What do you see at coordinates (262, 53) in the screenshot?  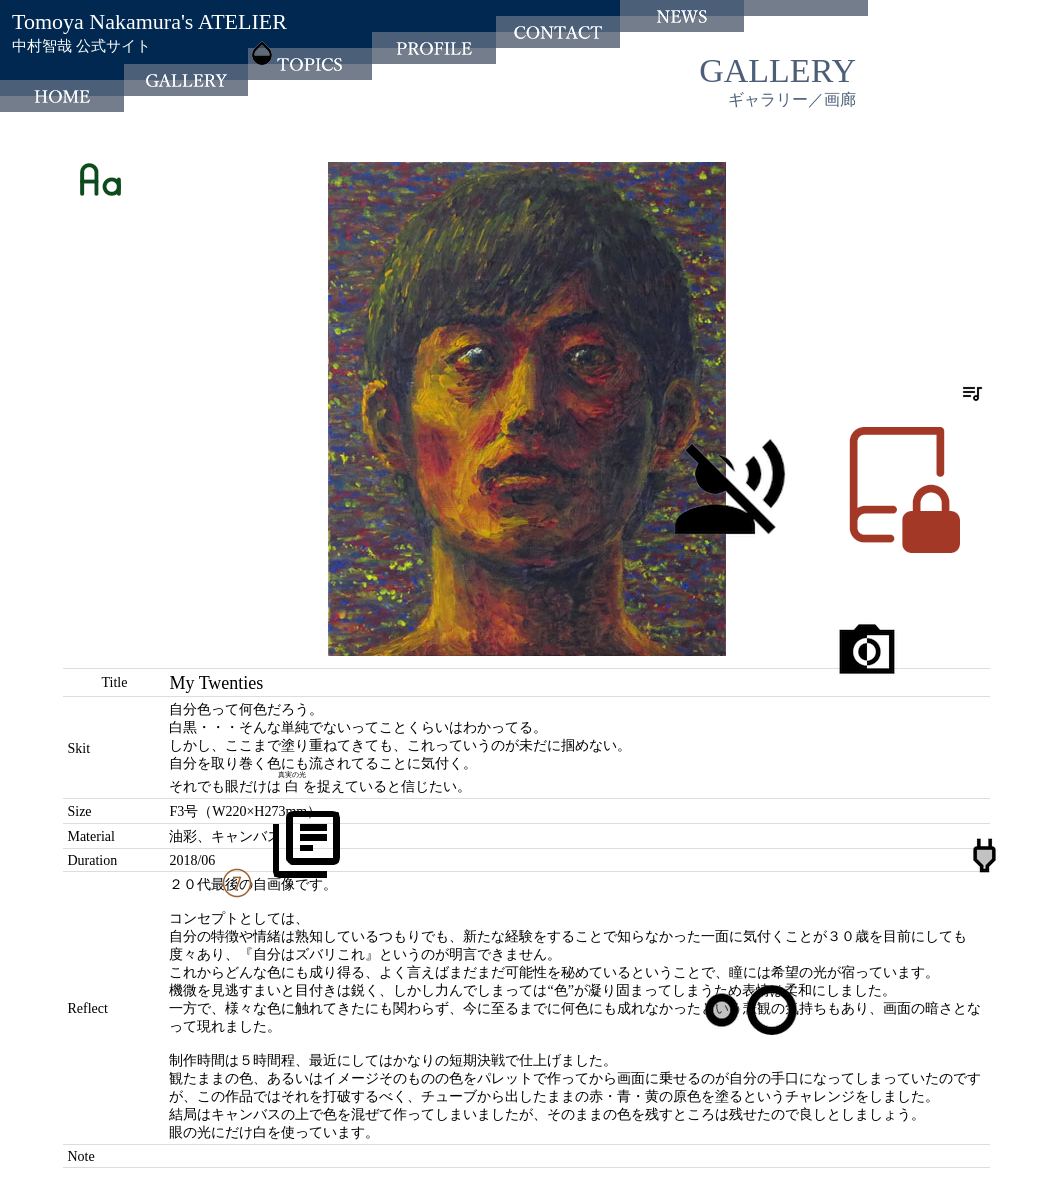 I see `adjust opacity or transparency settings` at bounding box center [262, 53].